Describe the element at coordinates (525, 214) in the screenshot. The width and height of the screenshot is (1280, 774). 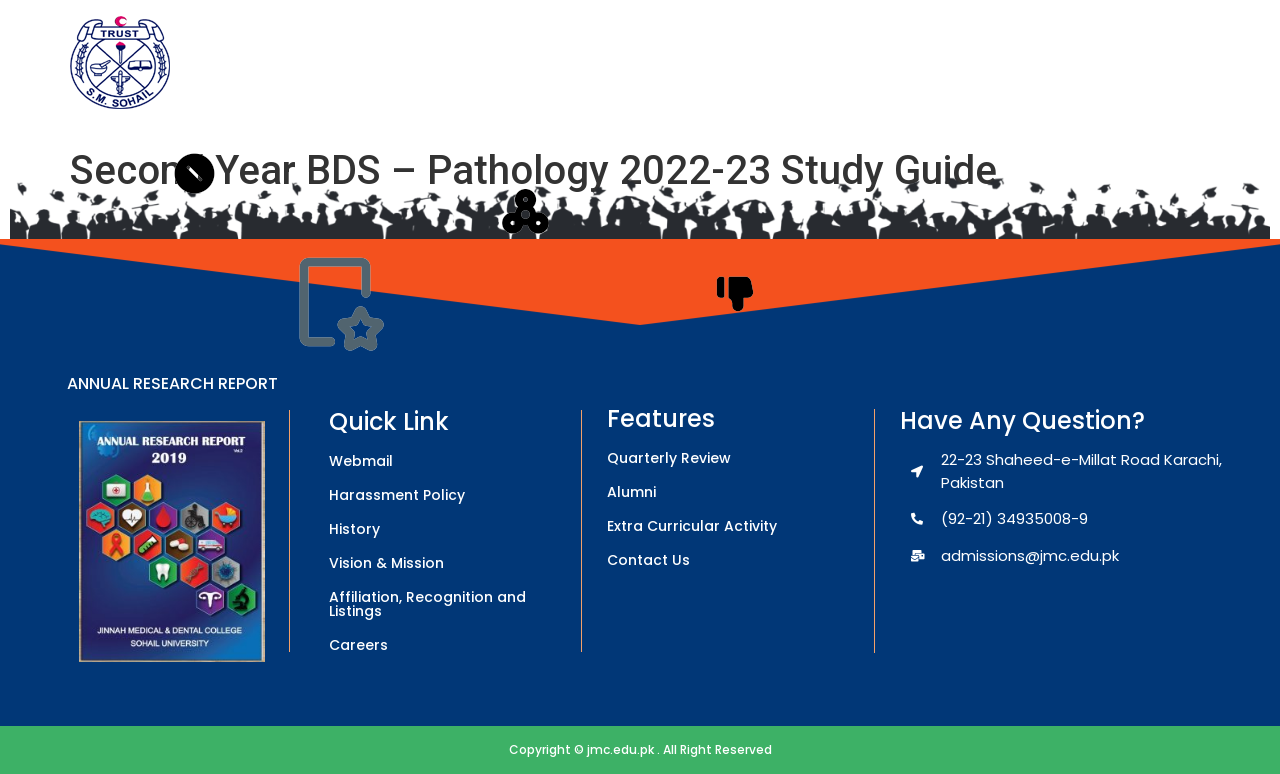
I see `fidget spinner toy or game icon` at that location.